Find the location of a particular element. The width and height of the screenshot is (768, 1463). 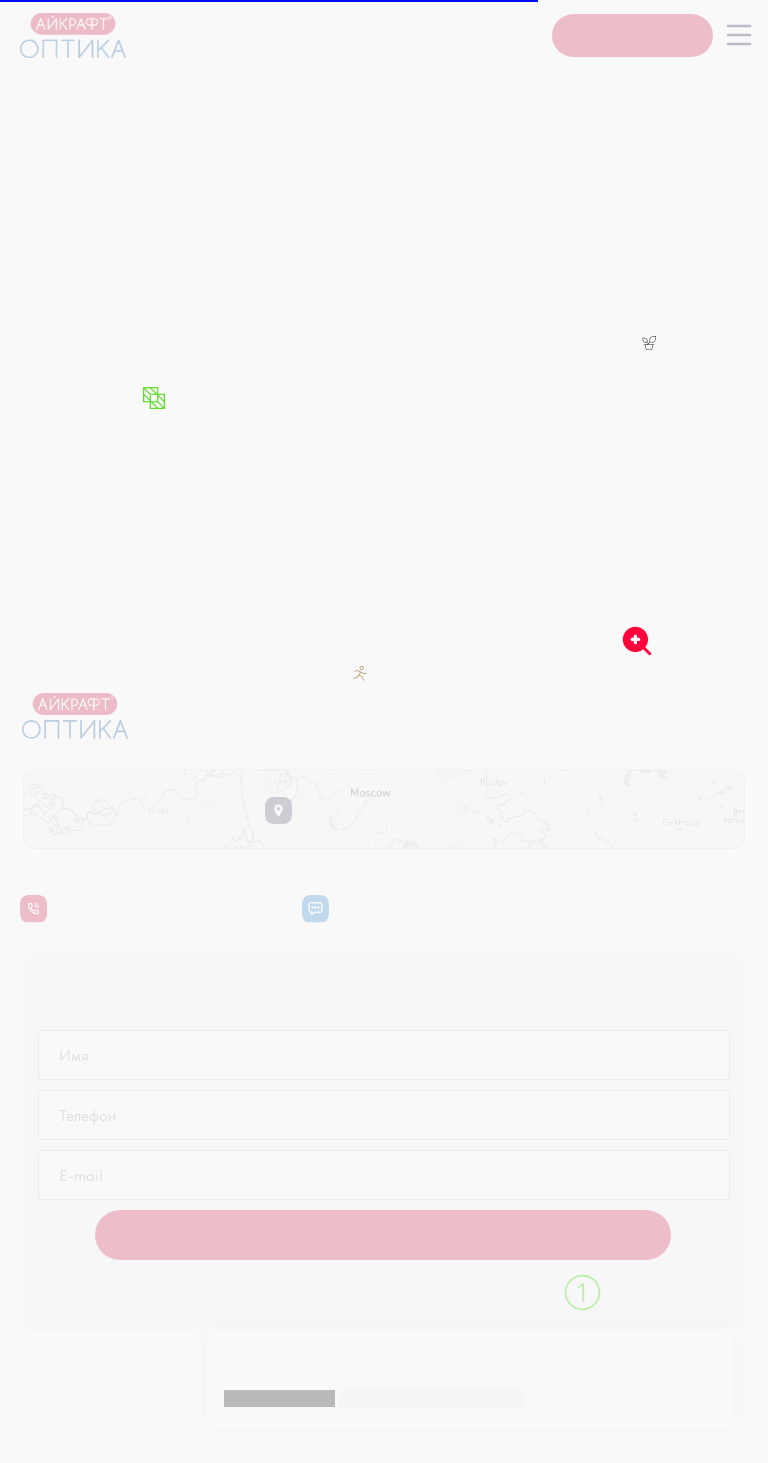

start a running or fitness activity is located at coordinates (360, 673).